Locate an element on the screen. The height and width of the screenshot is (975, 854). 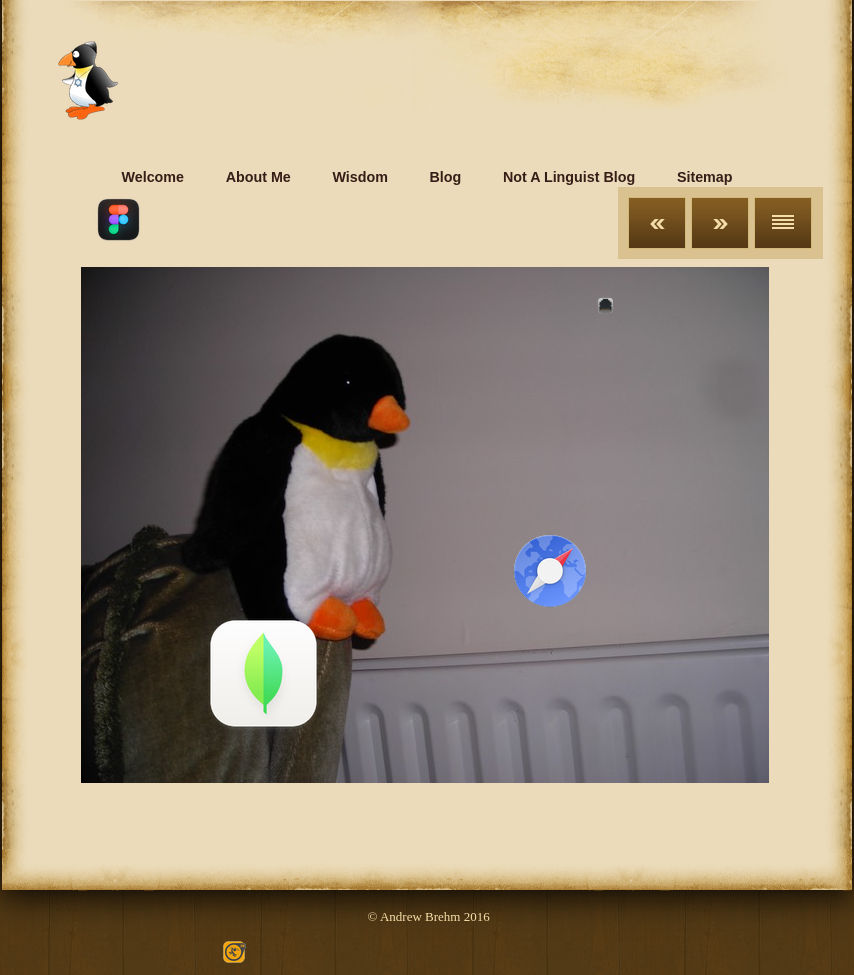
open mongodb compass database management app is located at coordinates (263, 673).